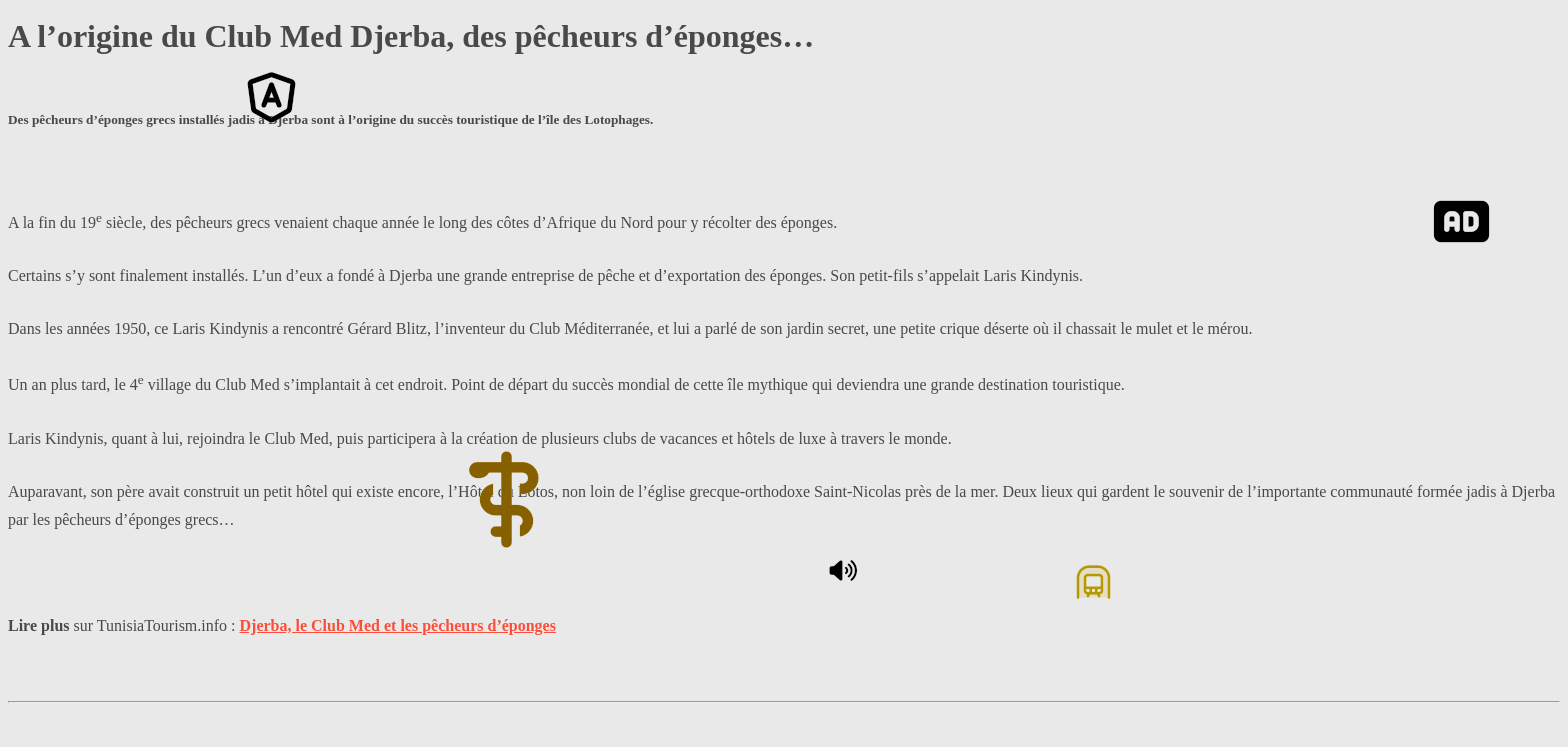 This screenshot has height=747, width=1568. Describe the element at coordinates (842, 570) in the screenshot. I see `volume is set to high` at that location.